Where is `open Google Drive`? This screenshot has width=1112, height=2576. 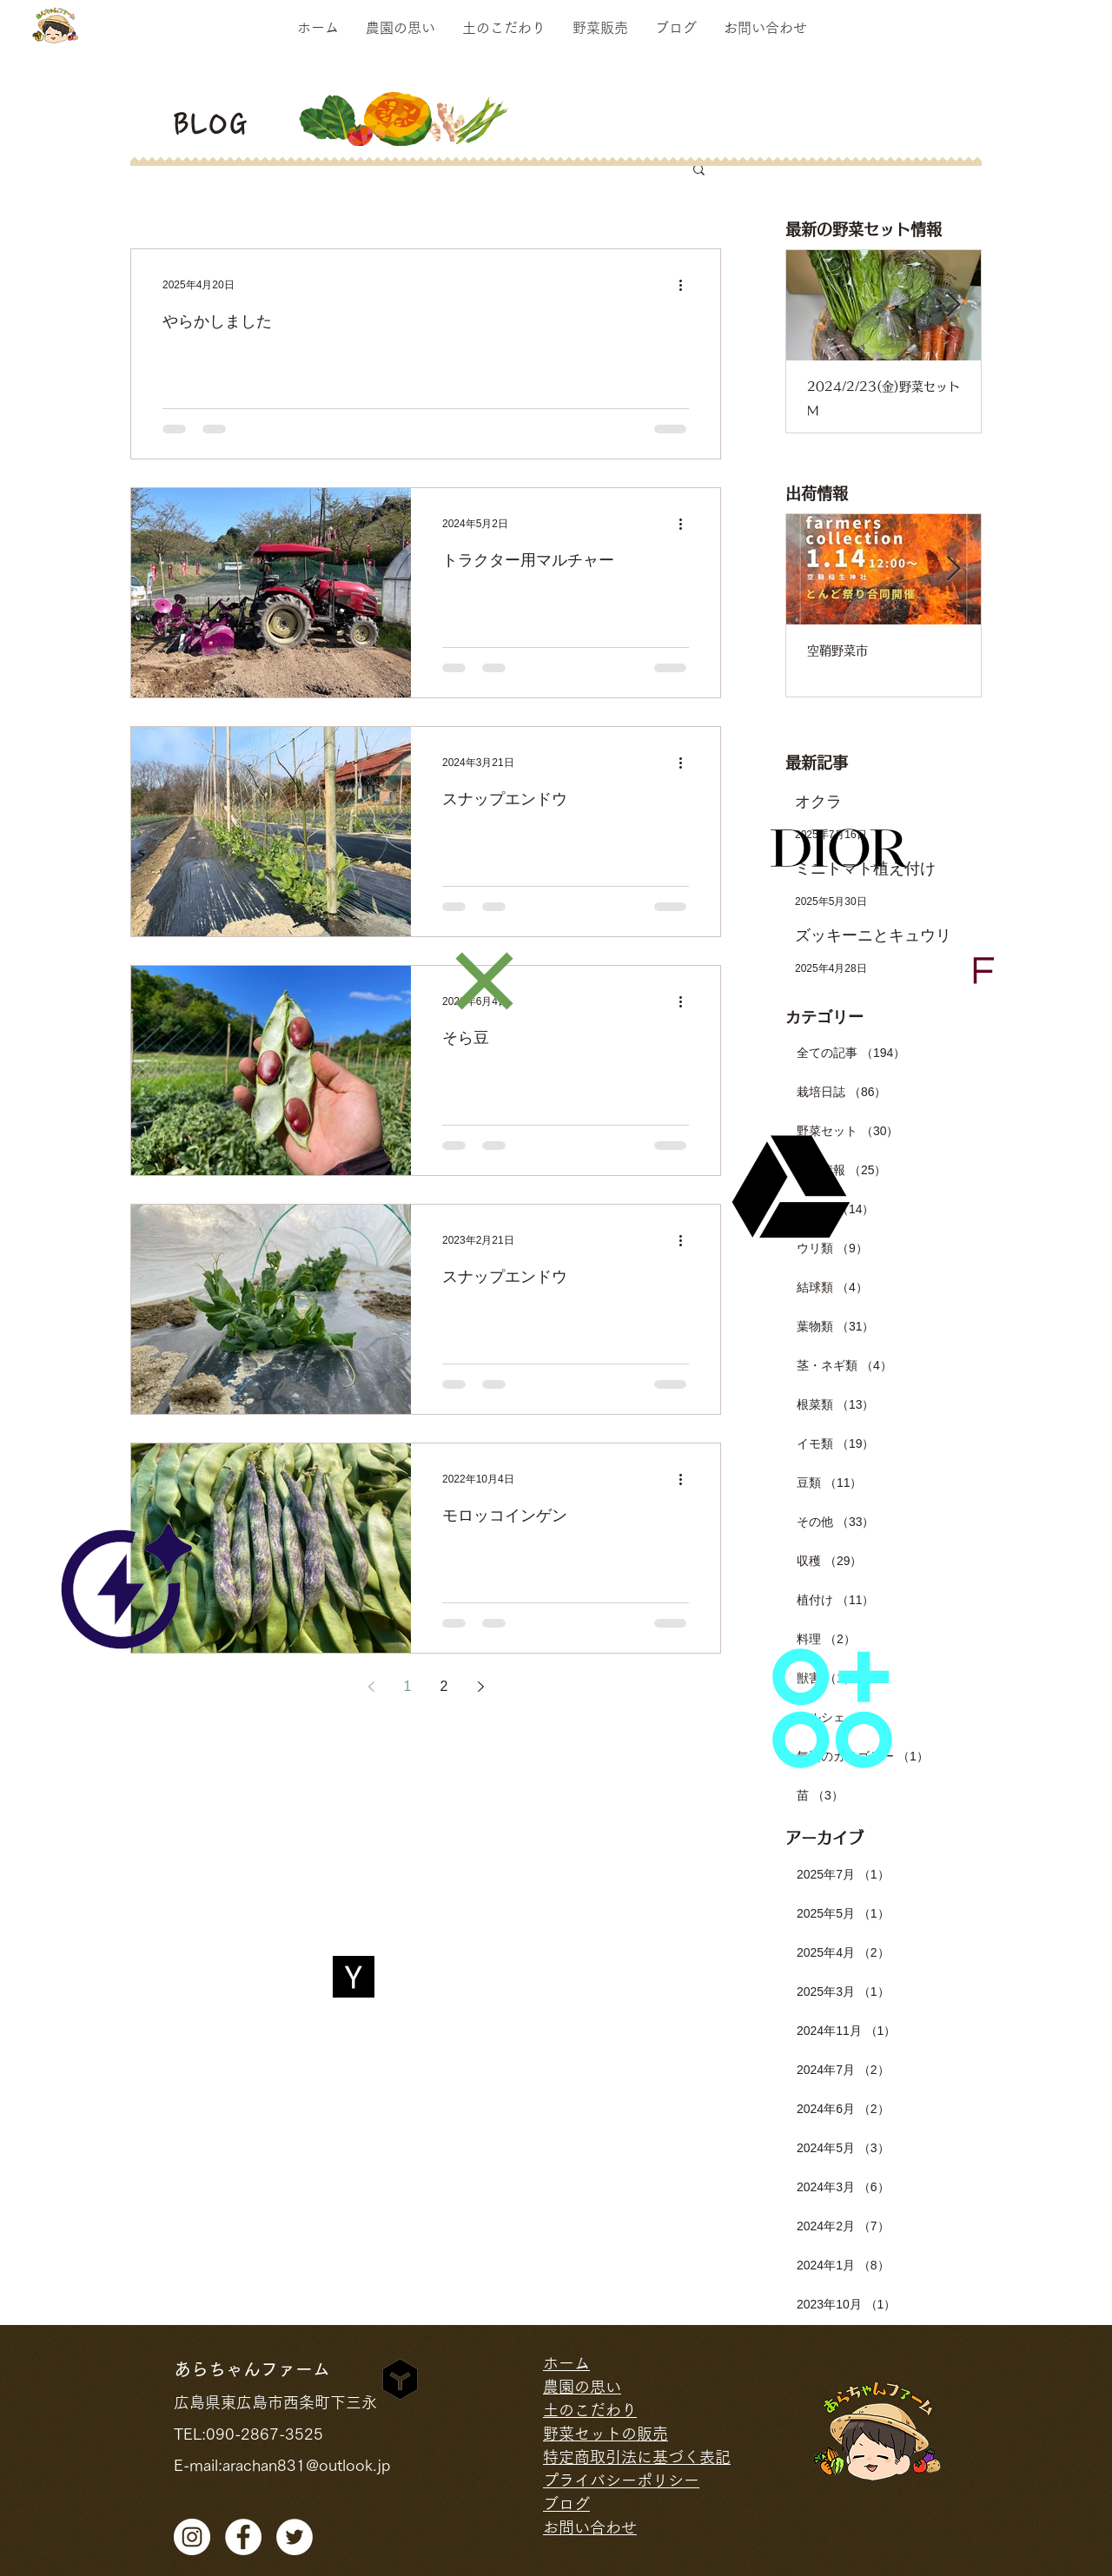 open Google Drive is located at coordinates (791, 1187).